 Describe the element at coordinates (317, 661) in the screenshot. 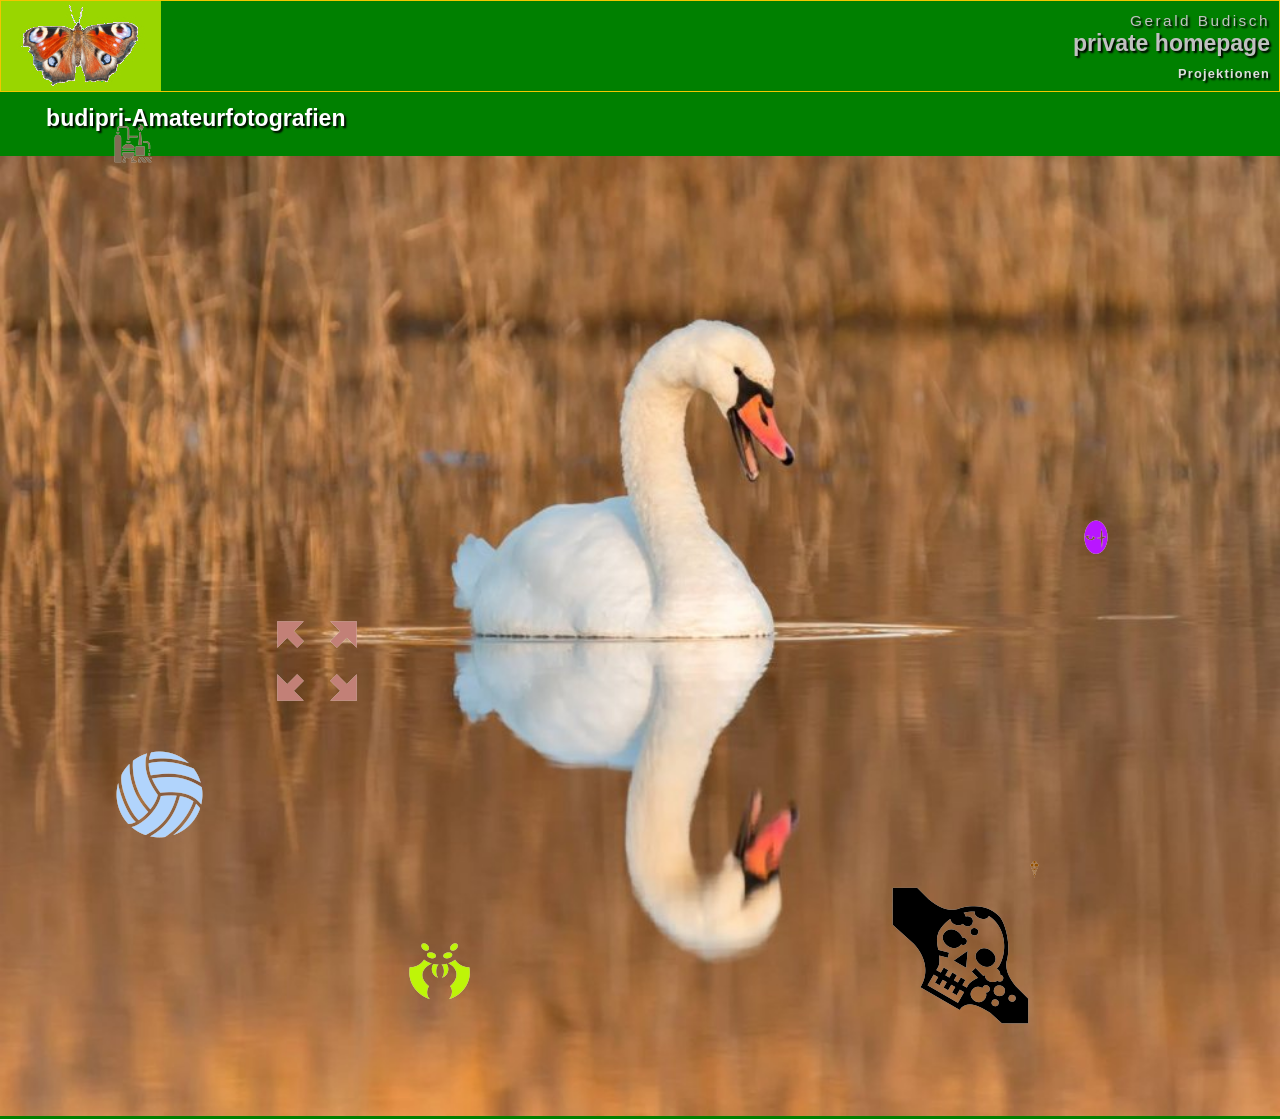

I see `expand content to fullscreen` at that location.